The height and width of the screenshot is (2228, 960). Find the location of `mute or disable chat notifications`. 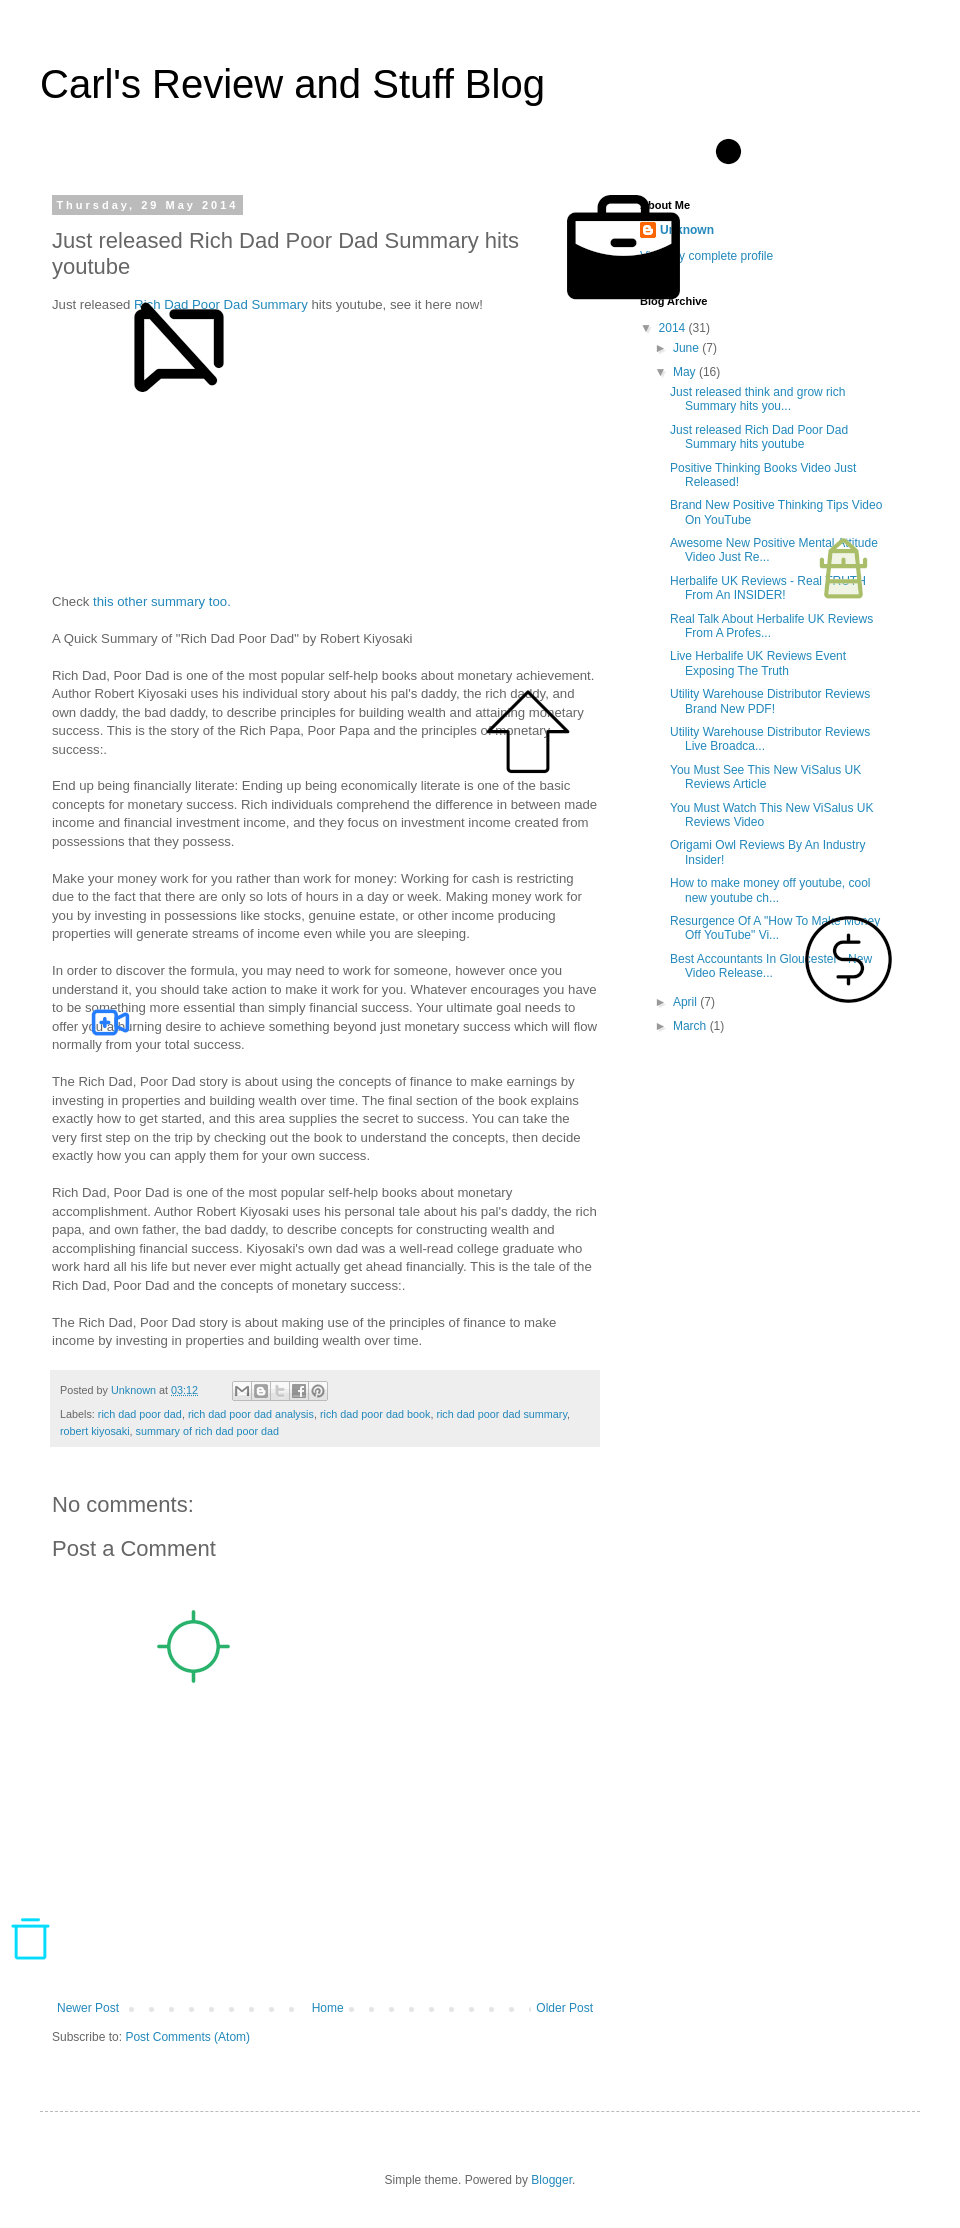

mute or disable chat notifications is located at coordinates (179, 344).